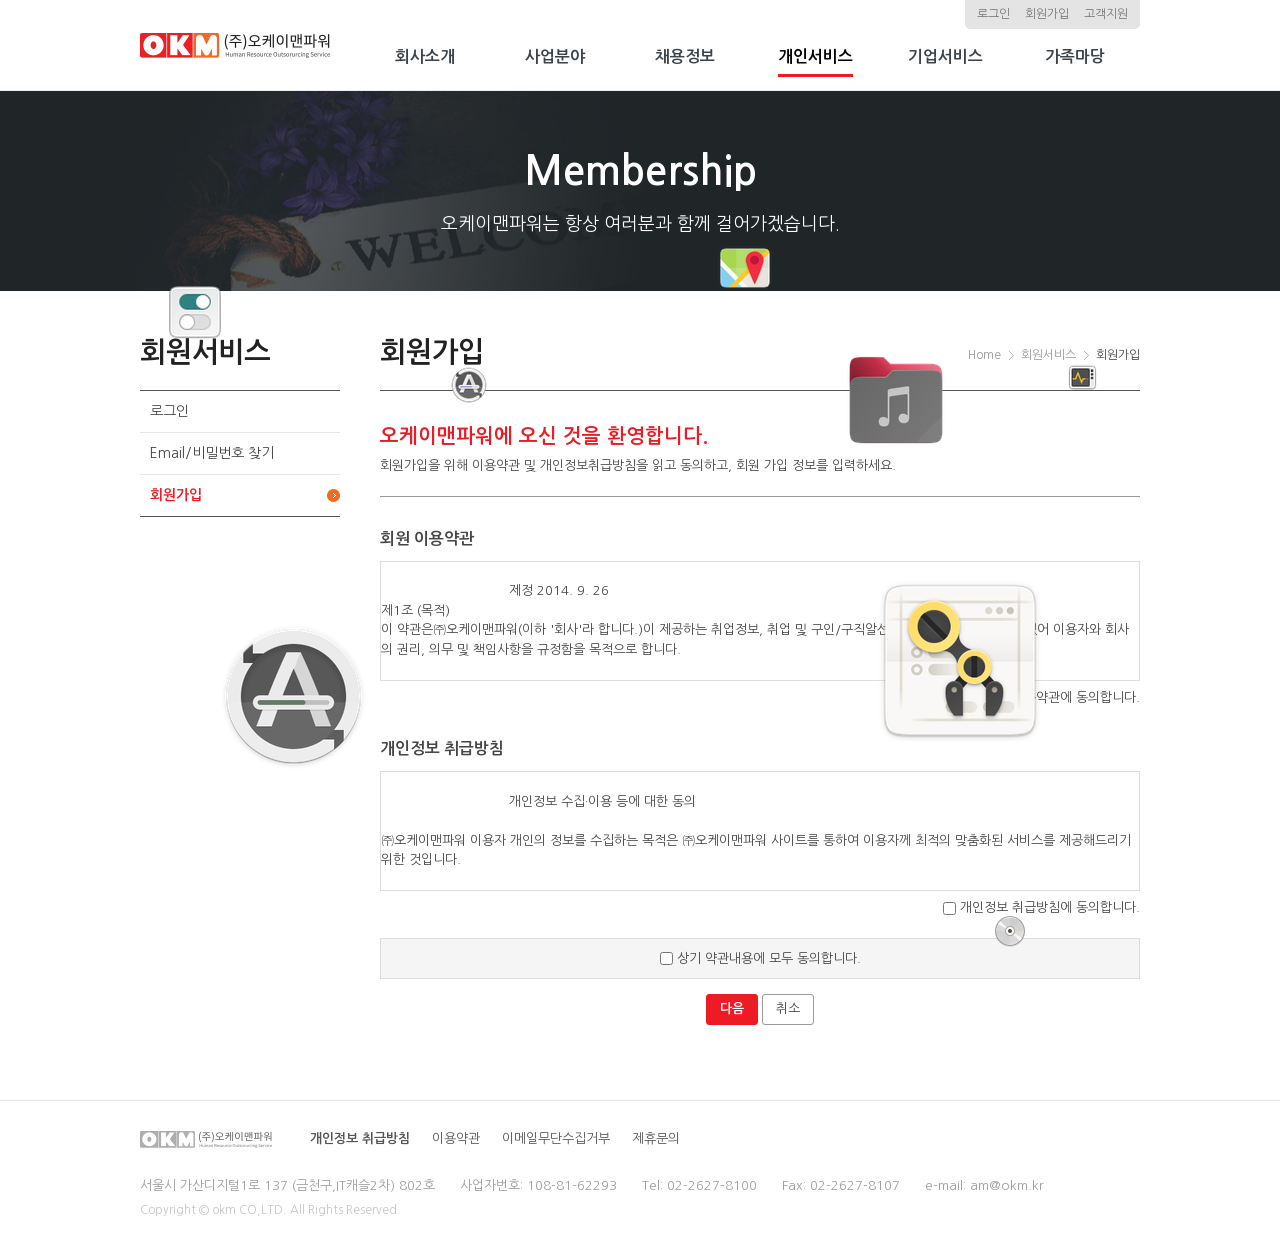 Image resolution: width=1280 pixels, height=1241 pixels. I want to click on open gnome tweaks settings, so click(195, 312).